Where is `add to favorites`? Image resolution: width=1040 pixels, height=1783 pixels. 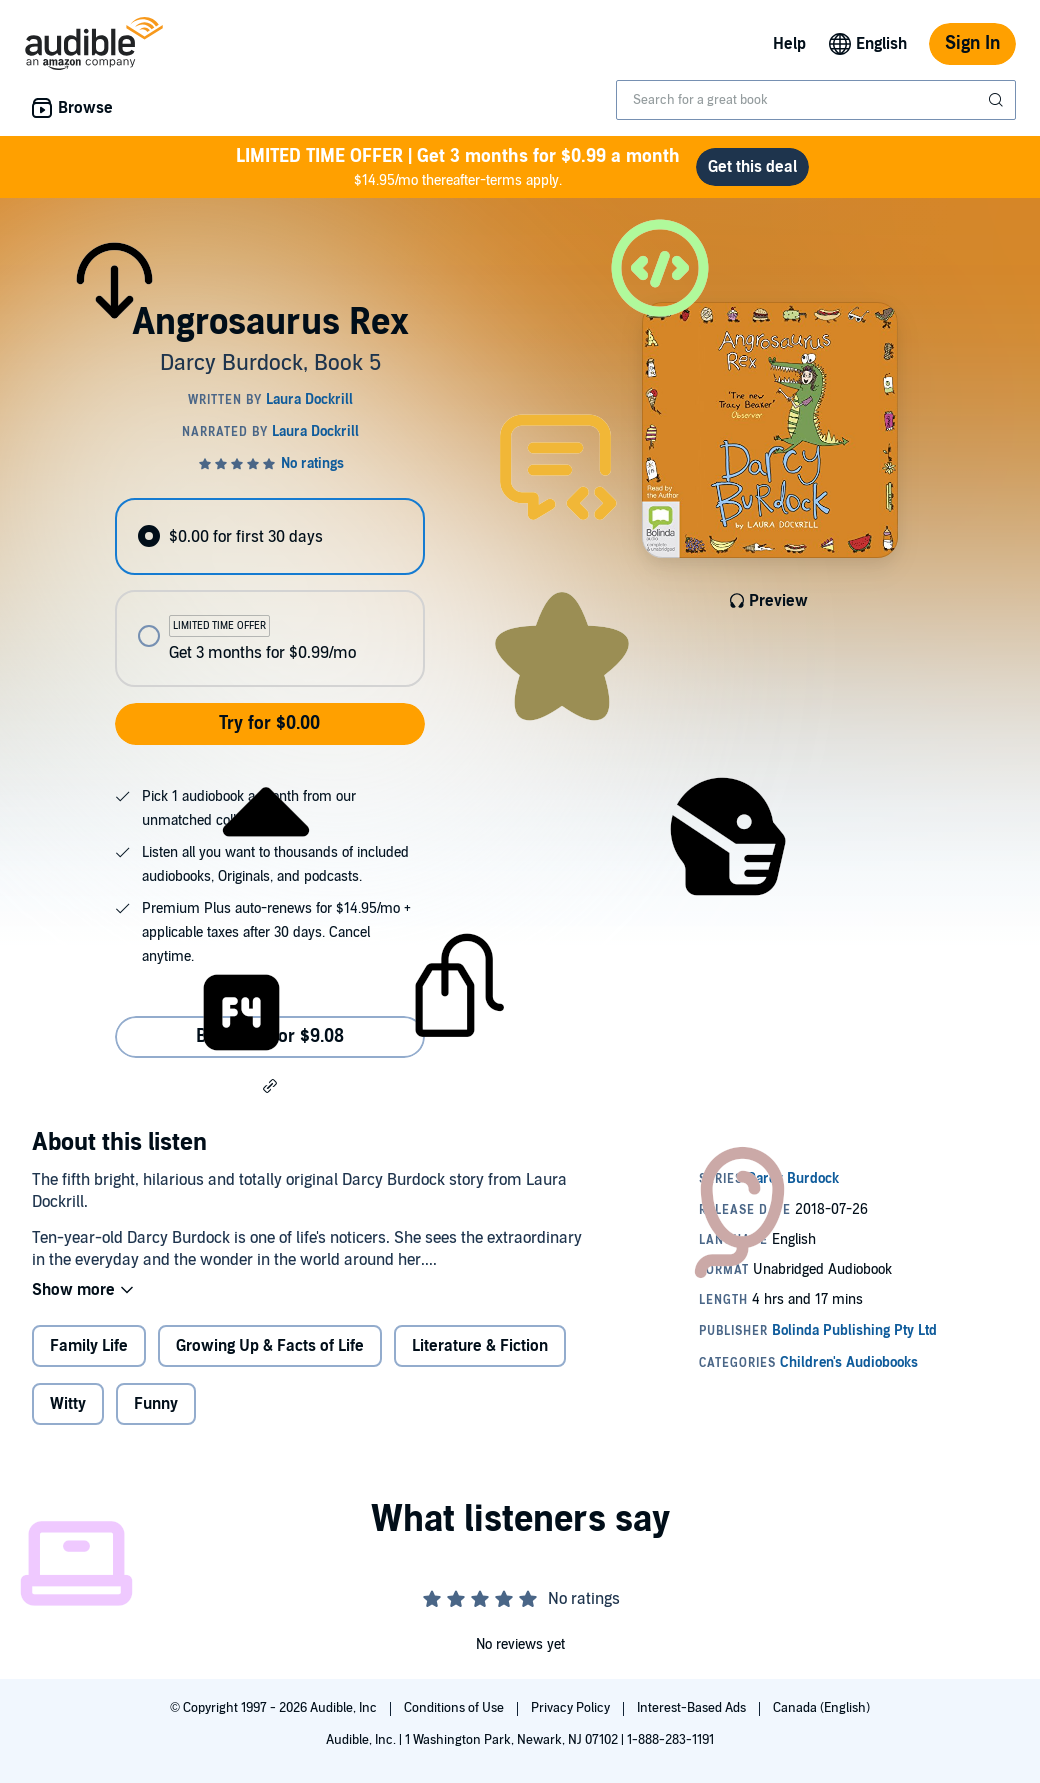
add to favorites is located at coordinates (562, 659).